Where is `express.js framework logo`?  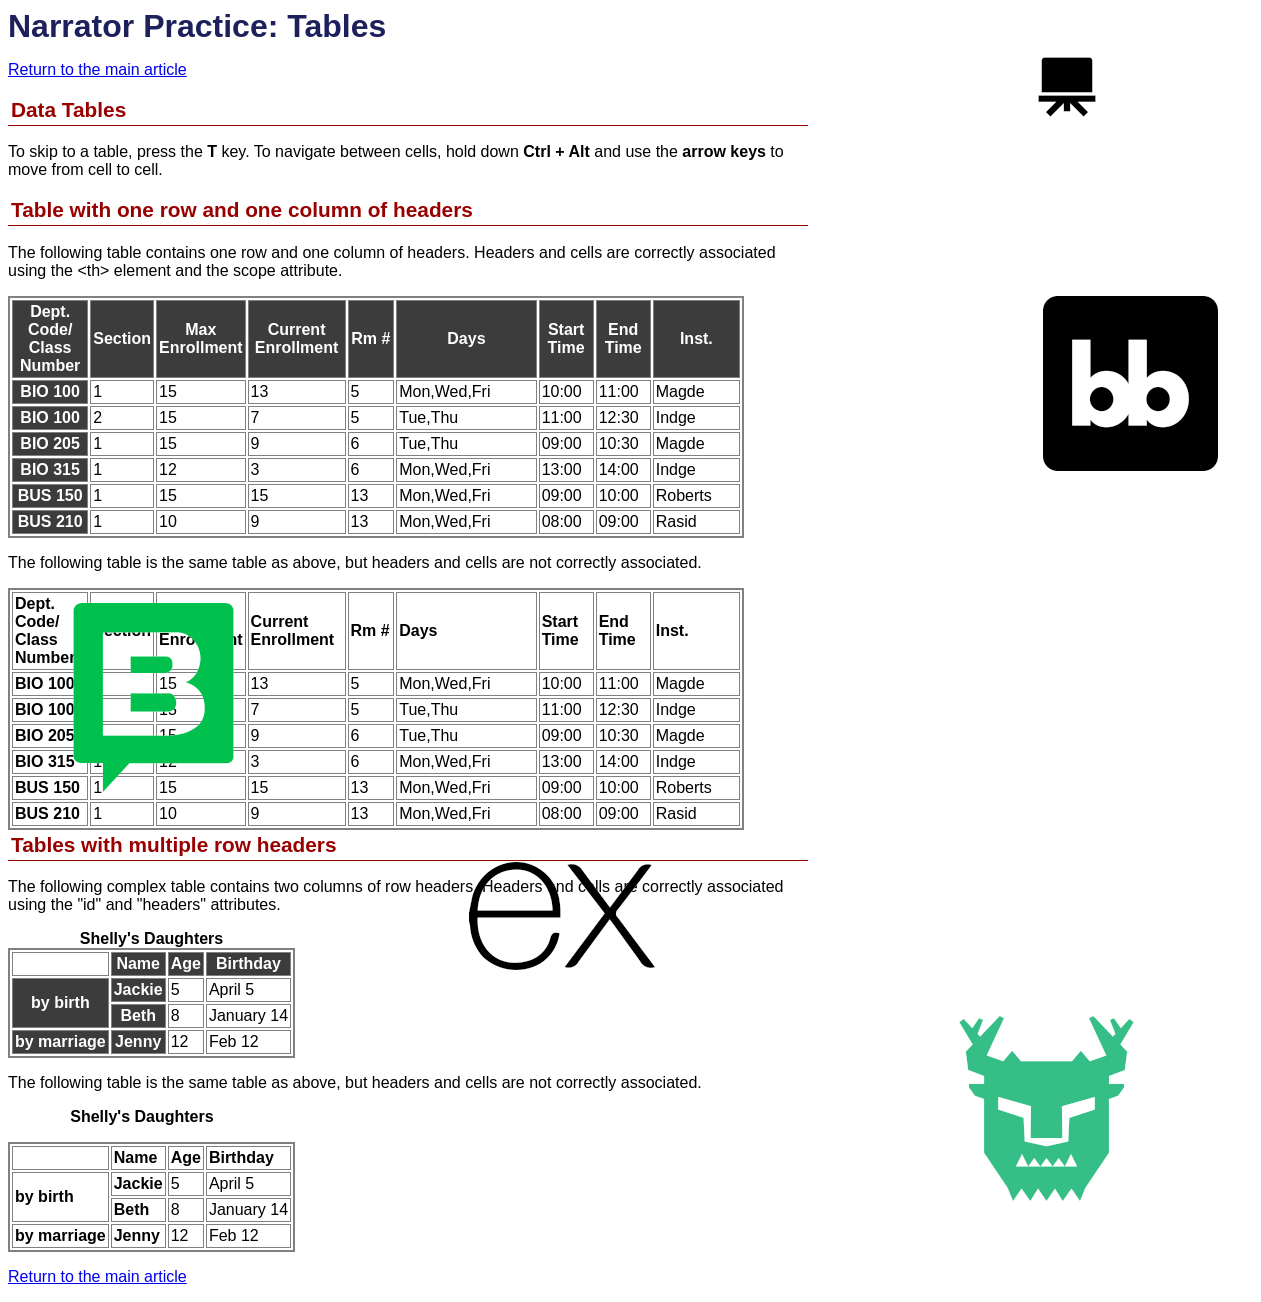
express.js framework logo is located at coordinates (562, 916).